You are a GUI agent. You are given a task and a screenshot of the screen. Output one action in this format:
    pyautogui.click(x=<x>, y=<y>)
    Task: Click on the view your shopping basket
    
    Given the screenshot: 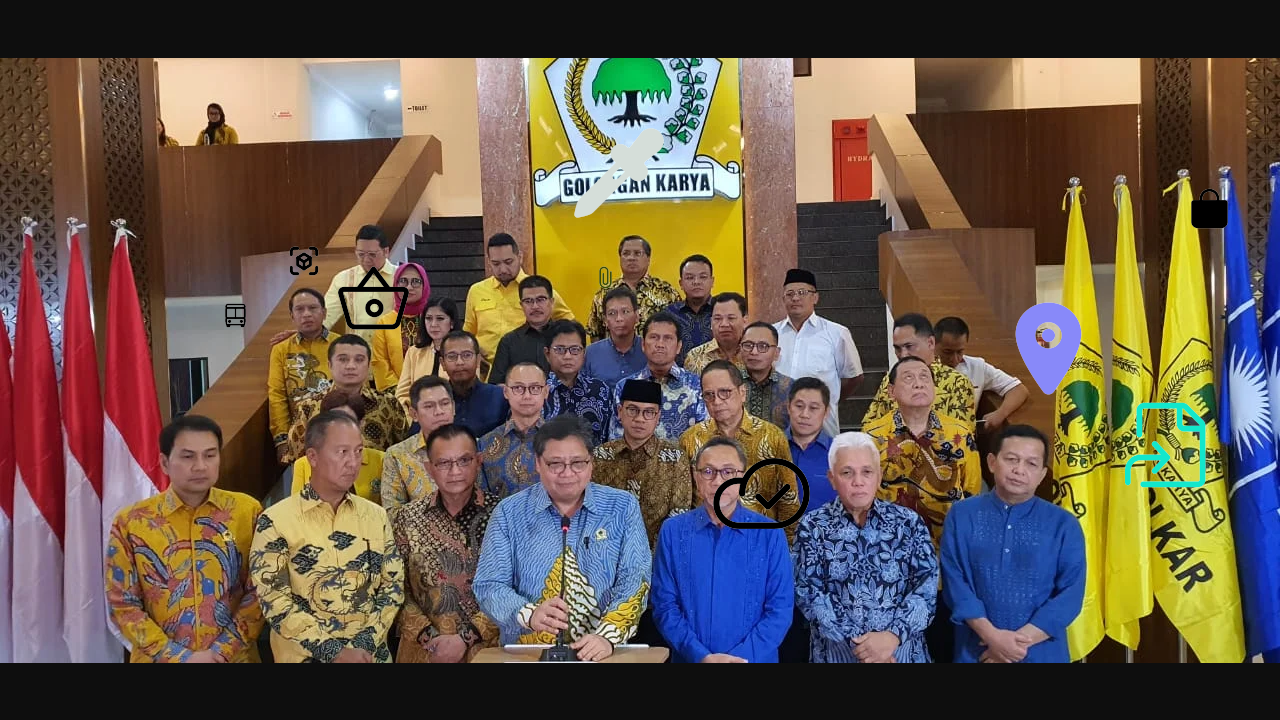 What is the action you would take?
    pyautogui.click(x=373, y=299)
    